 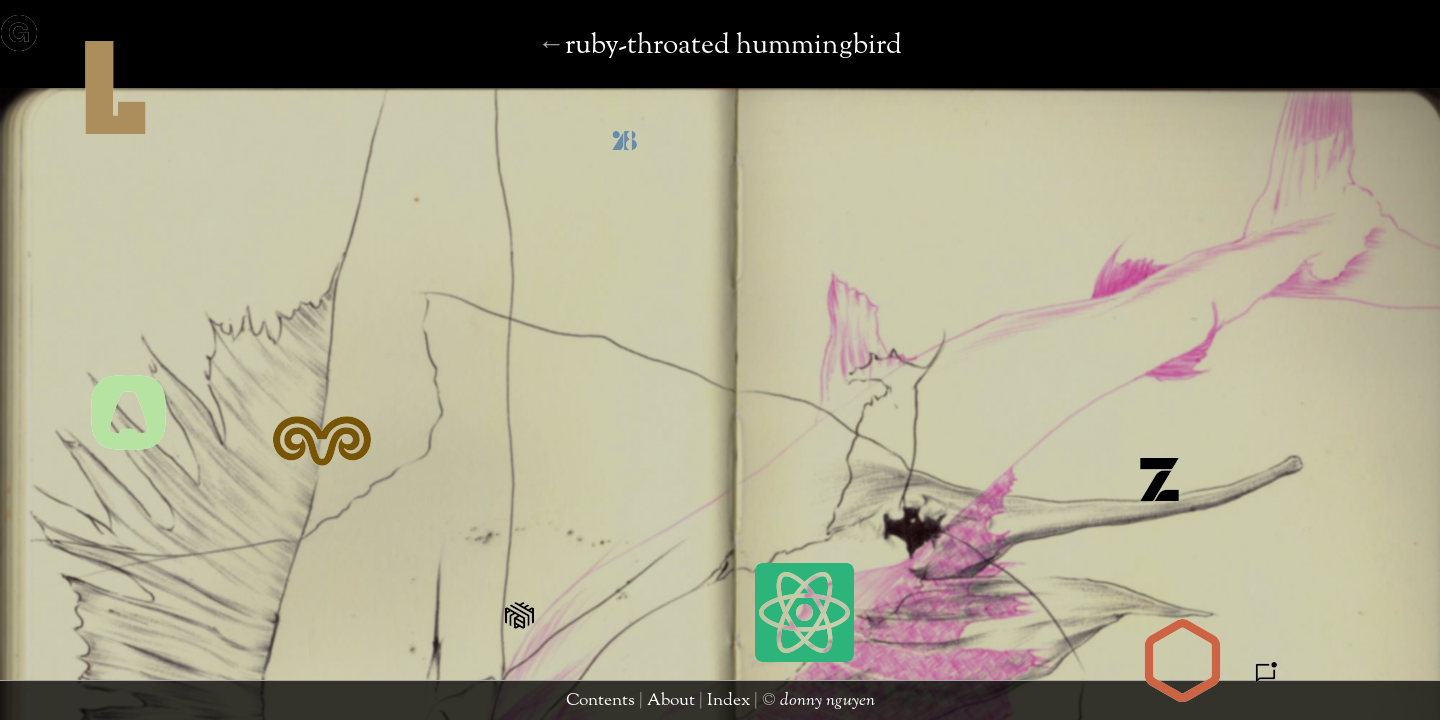 What do you see at coordinates (624, 140) in the screenshot?
I see `open Google Fonts website or service` at bounding box center [624, 140].